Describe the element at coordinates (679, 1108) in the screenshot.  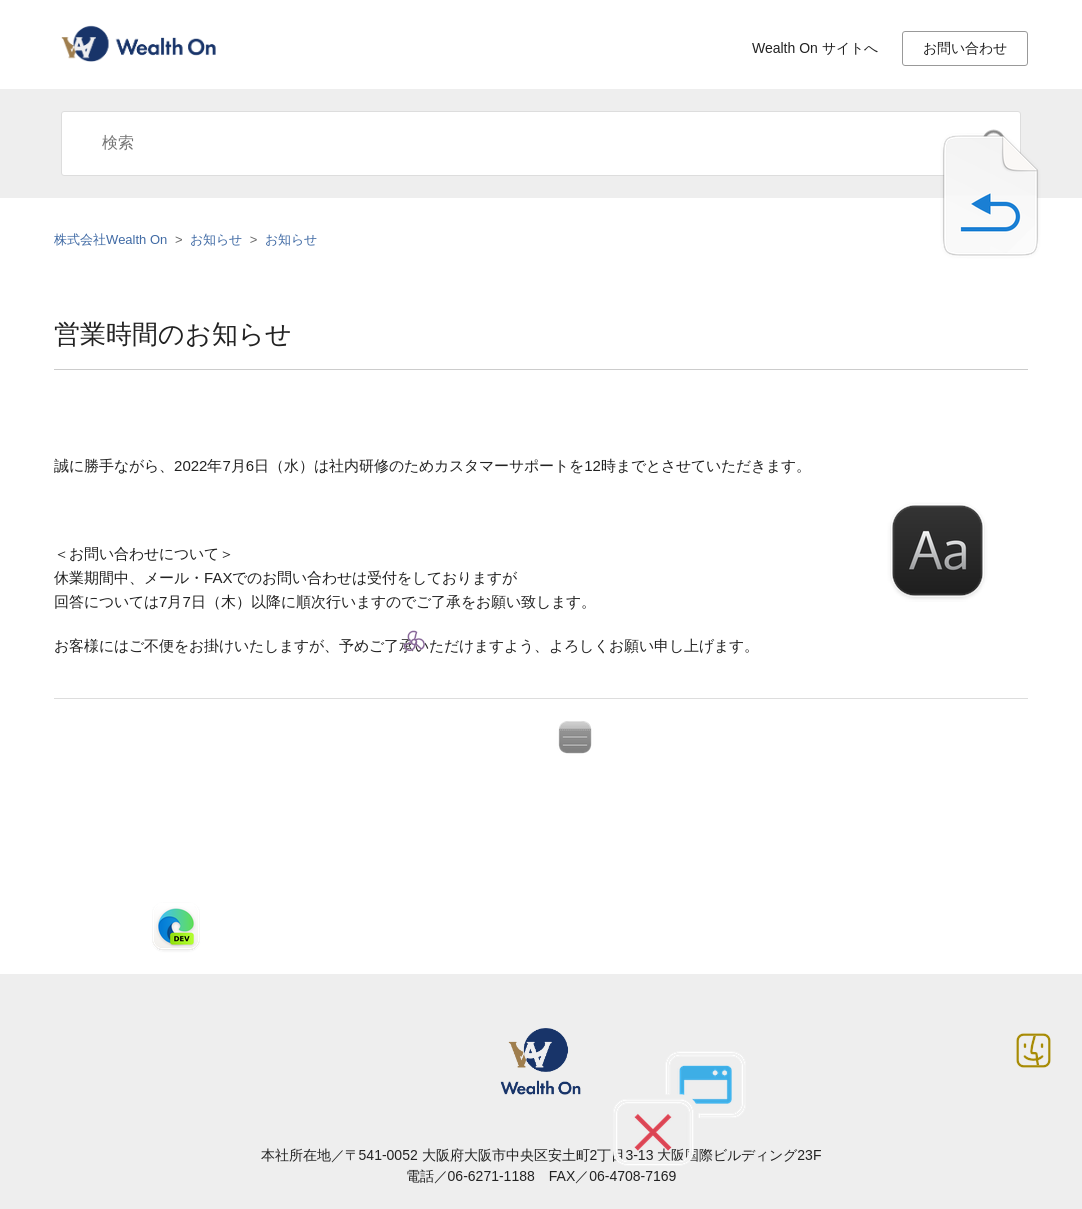
I see `disconnect or shut down external display` at that location.